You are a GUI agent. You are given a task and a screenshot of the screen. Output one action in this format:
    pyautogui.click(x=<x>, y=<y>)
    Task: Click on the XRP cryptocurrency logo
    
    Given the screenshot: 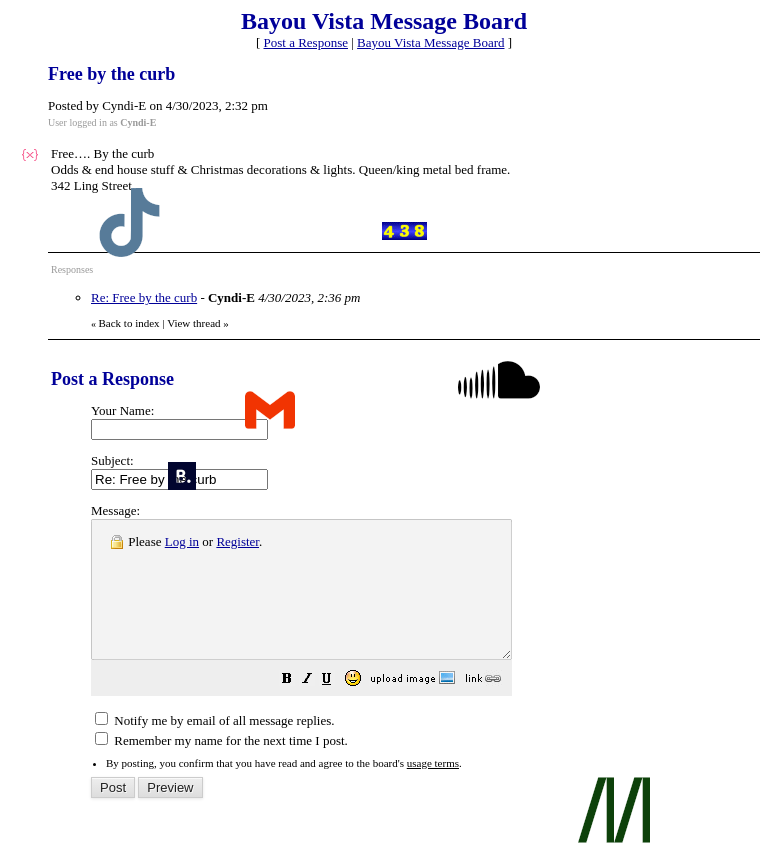 What is the action you would take?
    pyautogui.click(x=30, y=155)
    